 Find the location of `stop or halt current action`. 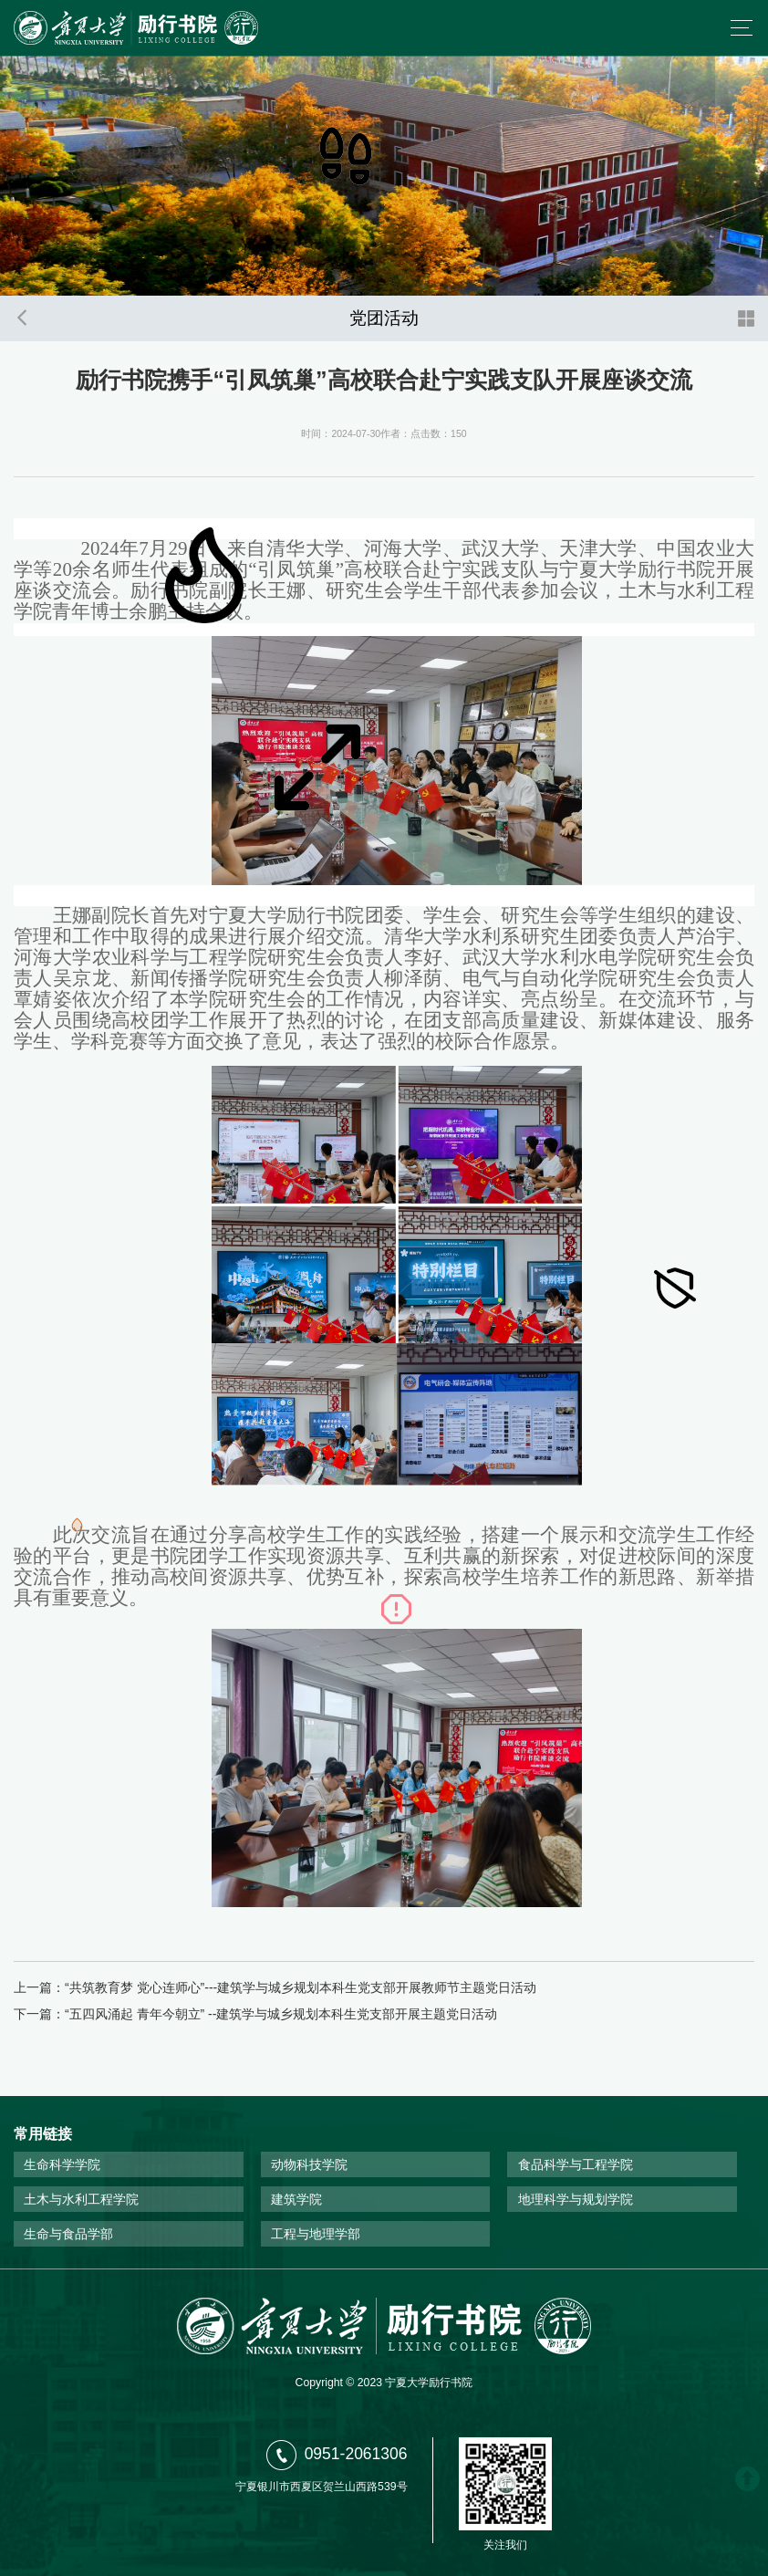

stop or halt current action is located at coordinates (396, 1609).